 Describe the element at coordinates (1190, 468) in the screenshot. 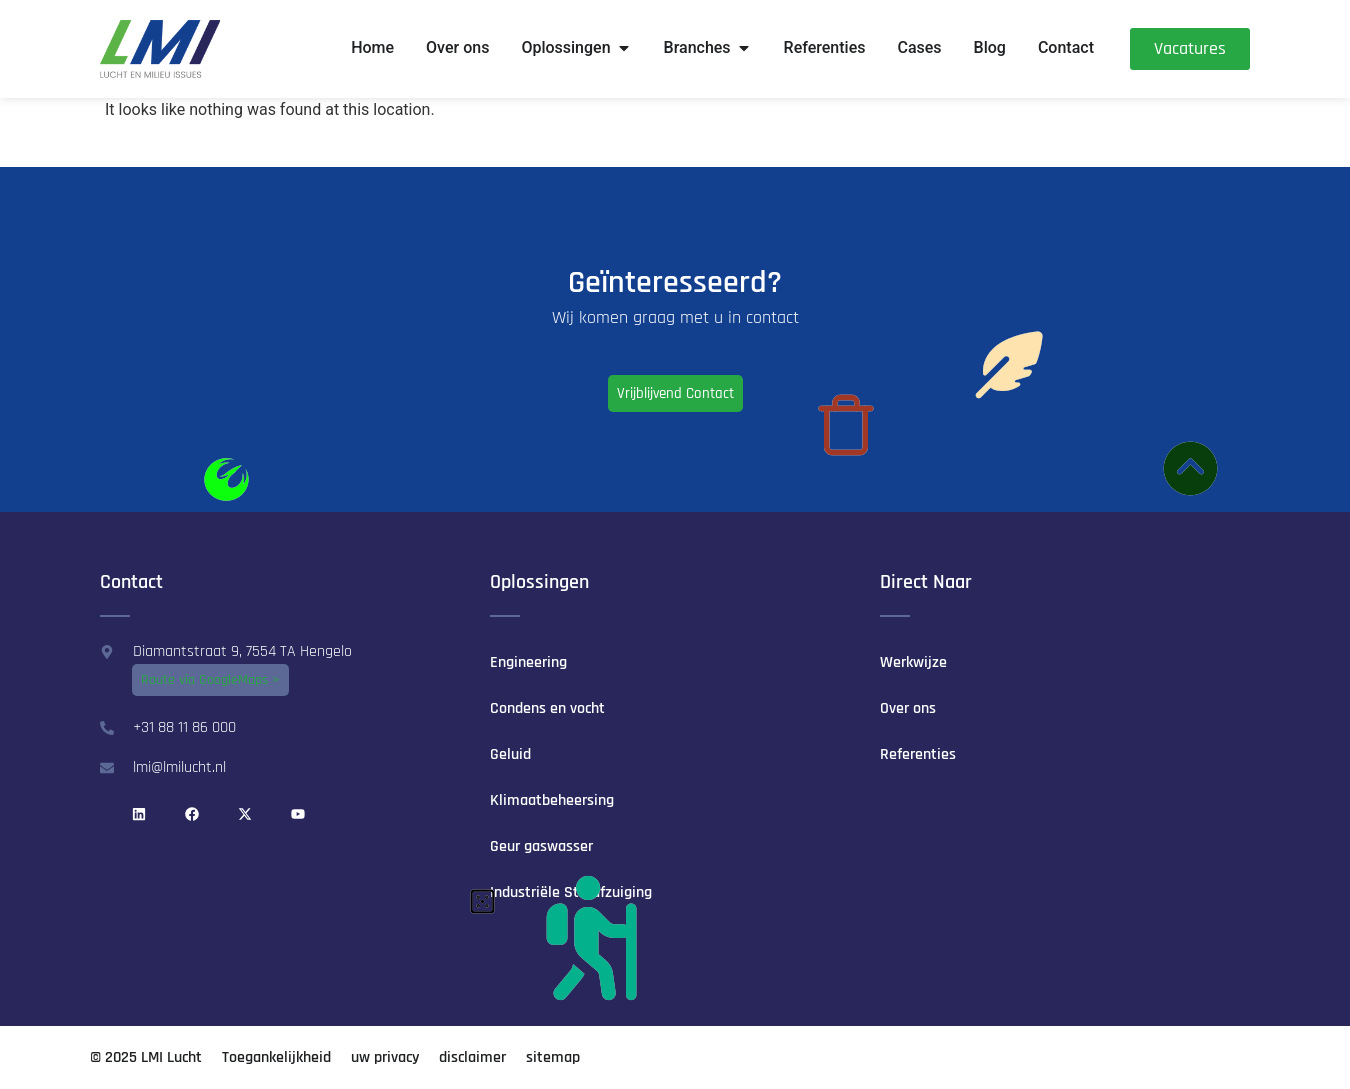

I see `scroll to top of page` at that location.